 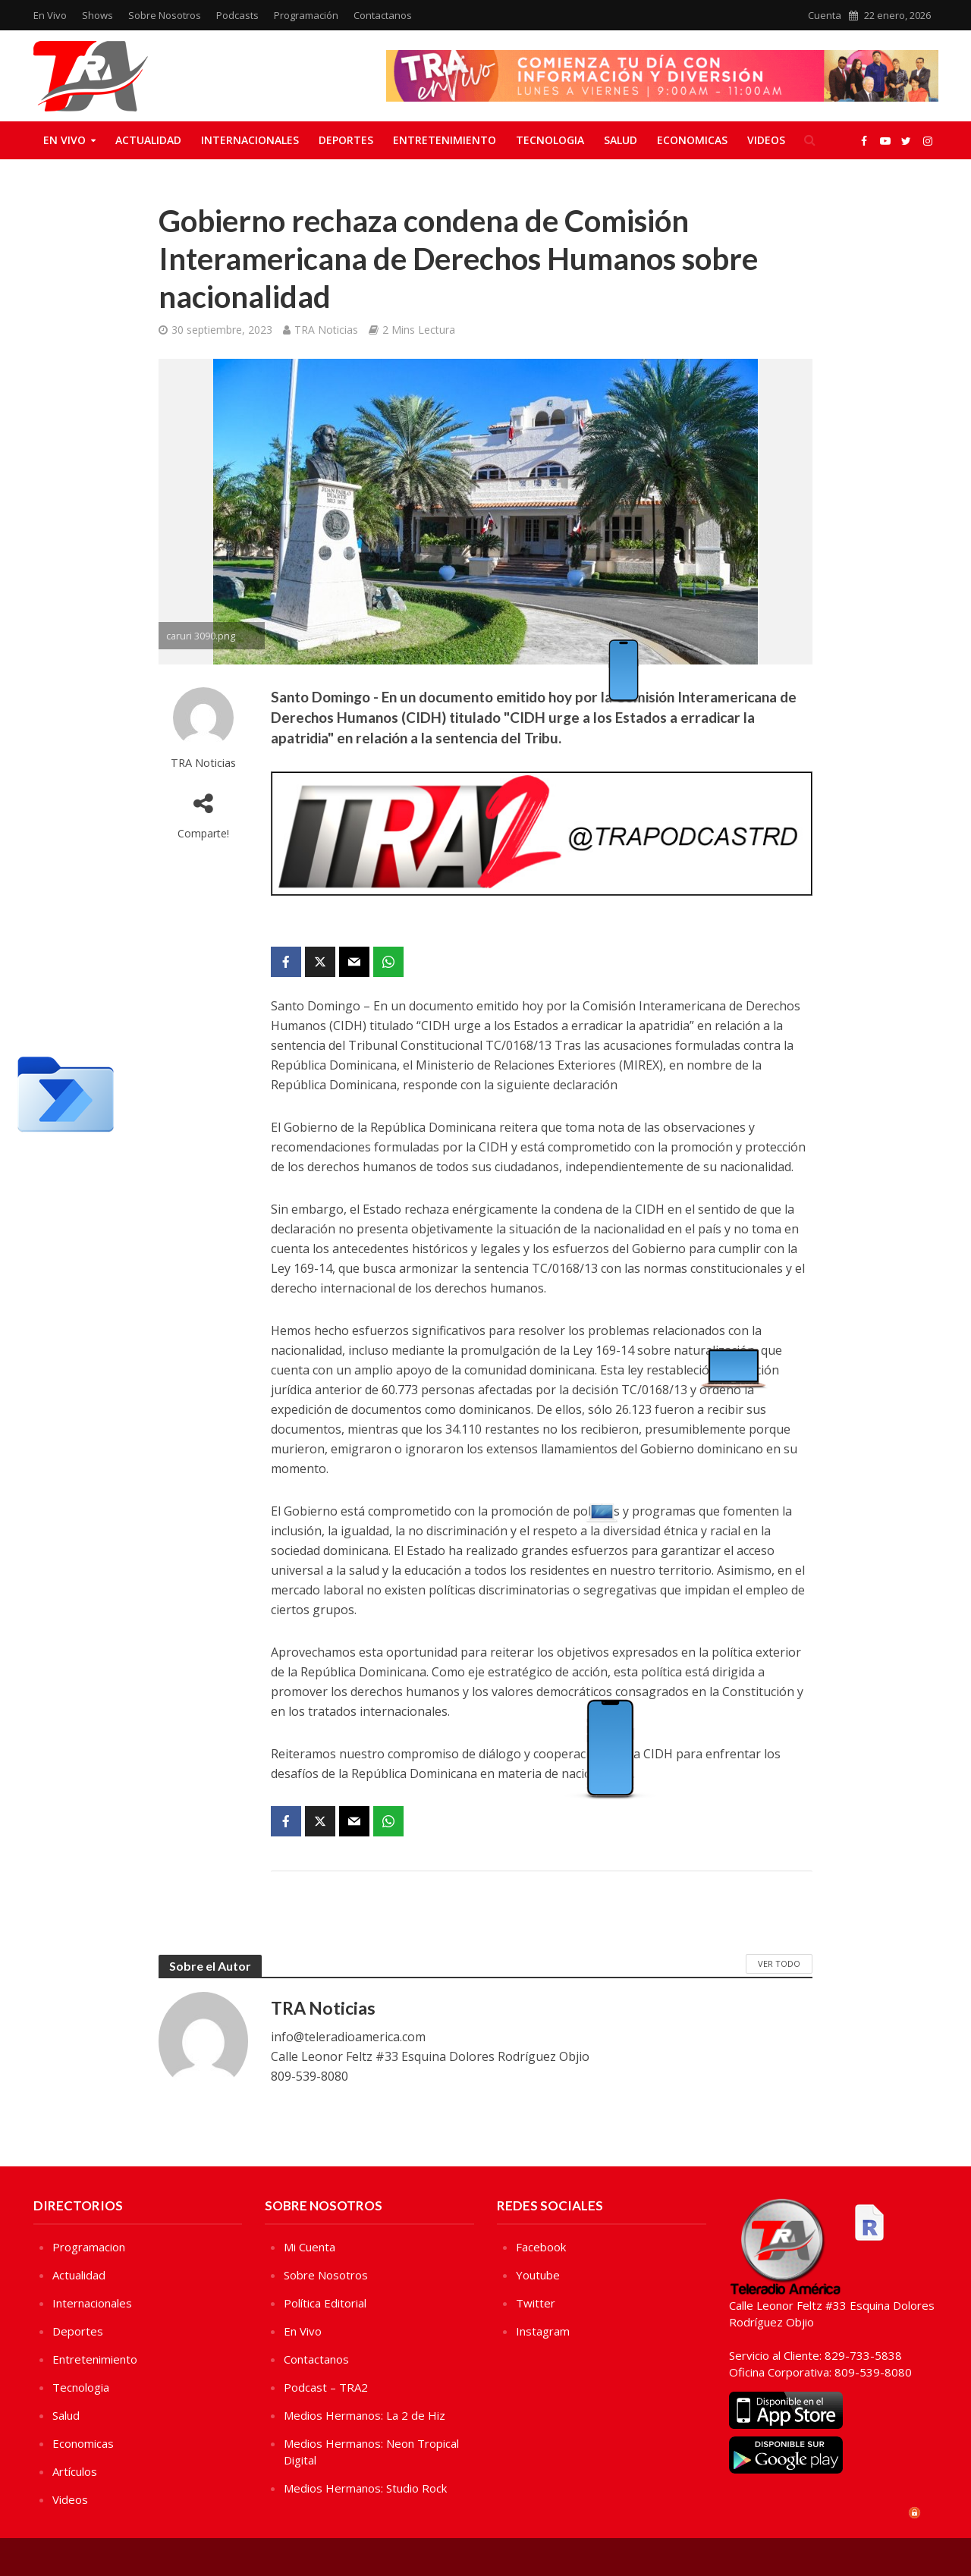 What do you see at coordinates (602, 1511) in the screenshot?
I see `indicates this mac device in system preferences` at bounding box center [602, 1511].